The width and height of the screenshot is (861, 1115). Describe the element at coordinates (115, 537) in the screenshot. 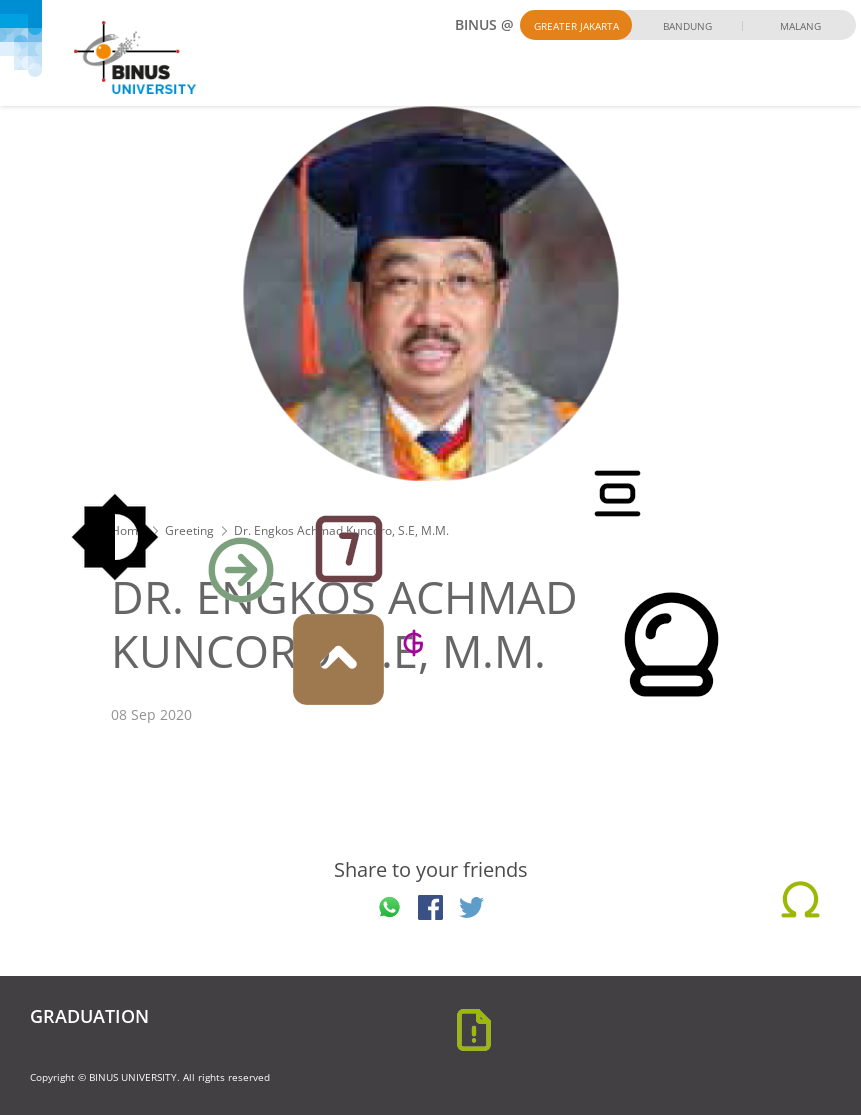

I see `adjust screen brightness level` at that location.